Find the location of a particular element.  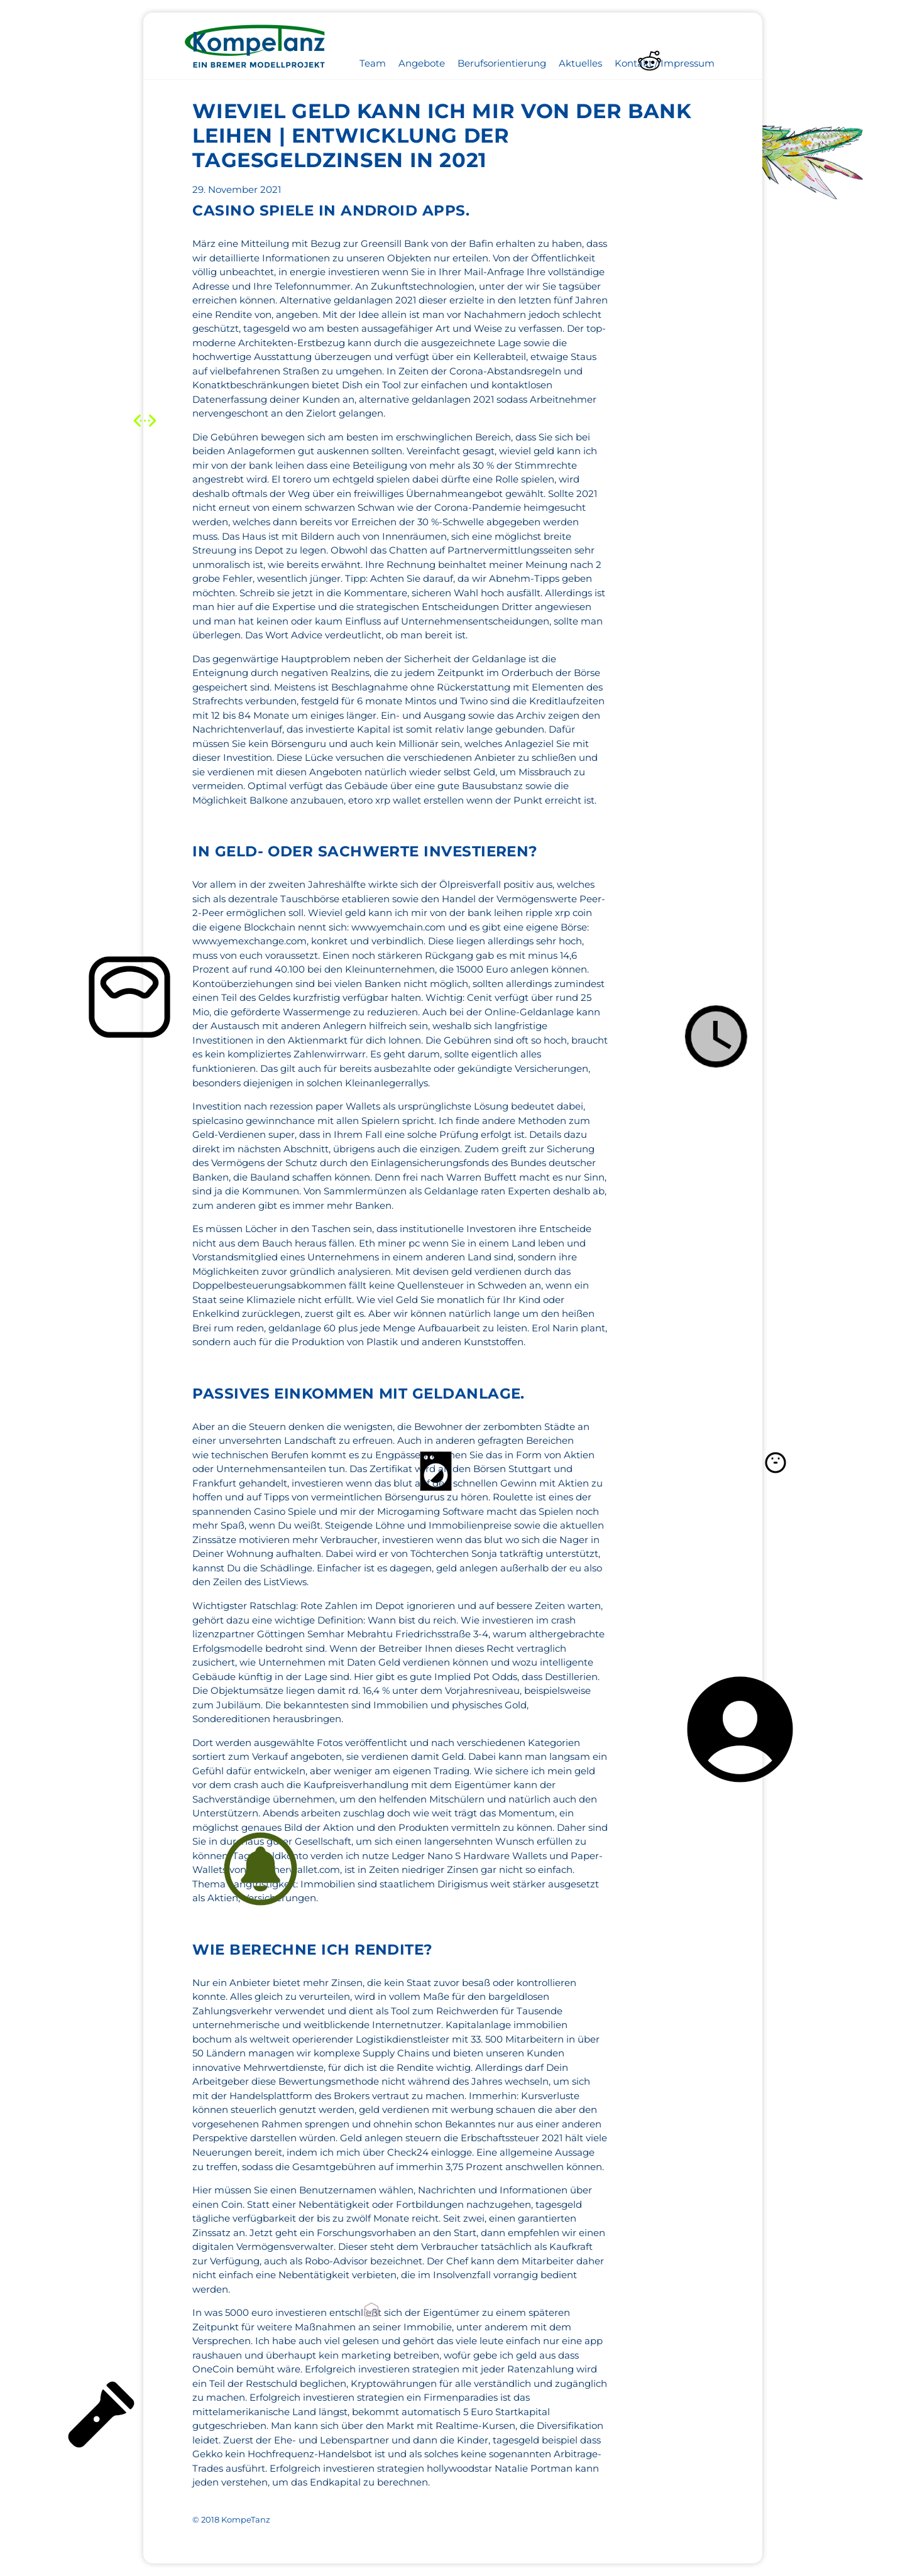

view weight or measurement data is located at coordinates (129, 997).